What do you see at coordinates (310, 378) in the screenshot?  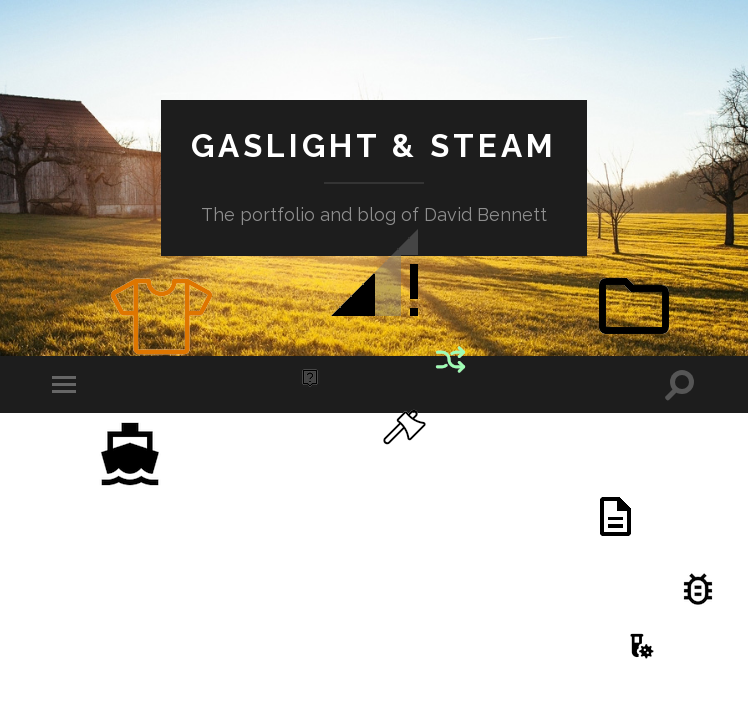 I see `access live help or support chat` at bounding box center [310, 378].